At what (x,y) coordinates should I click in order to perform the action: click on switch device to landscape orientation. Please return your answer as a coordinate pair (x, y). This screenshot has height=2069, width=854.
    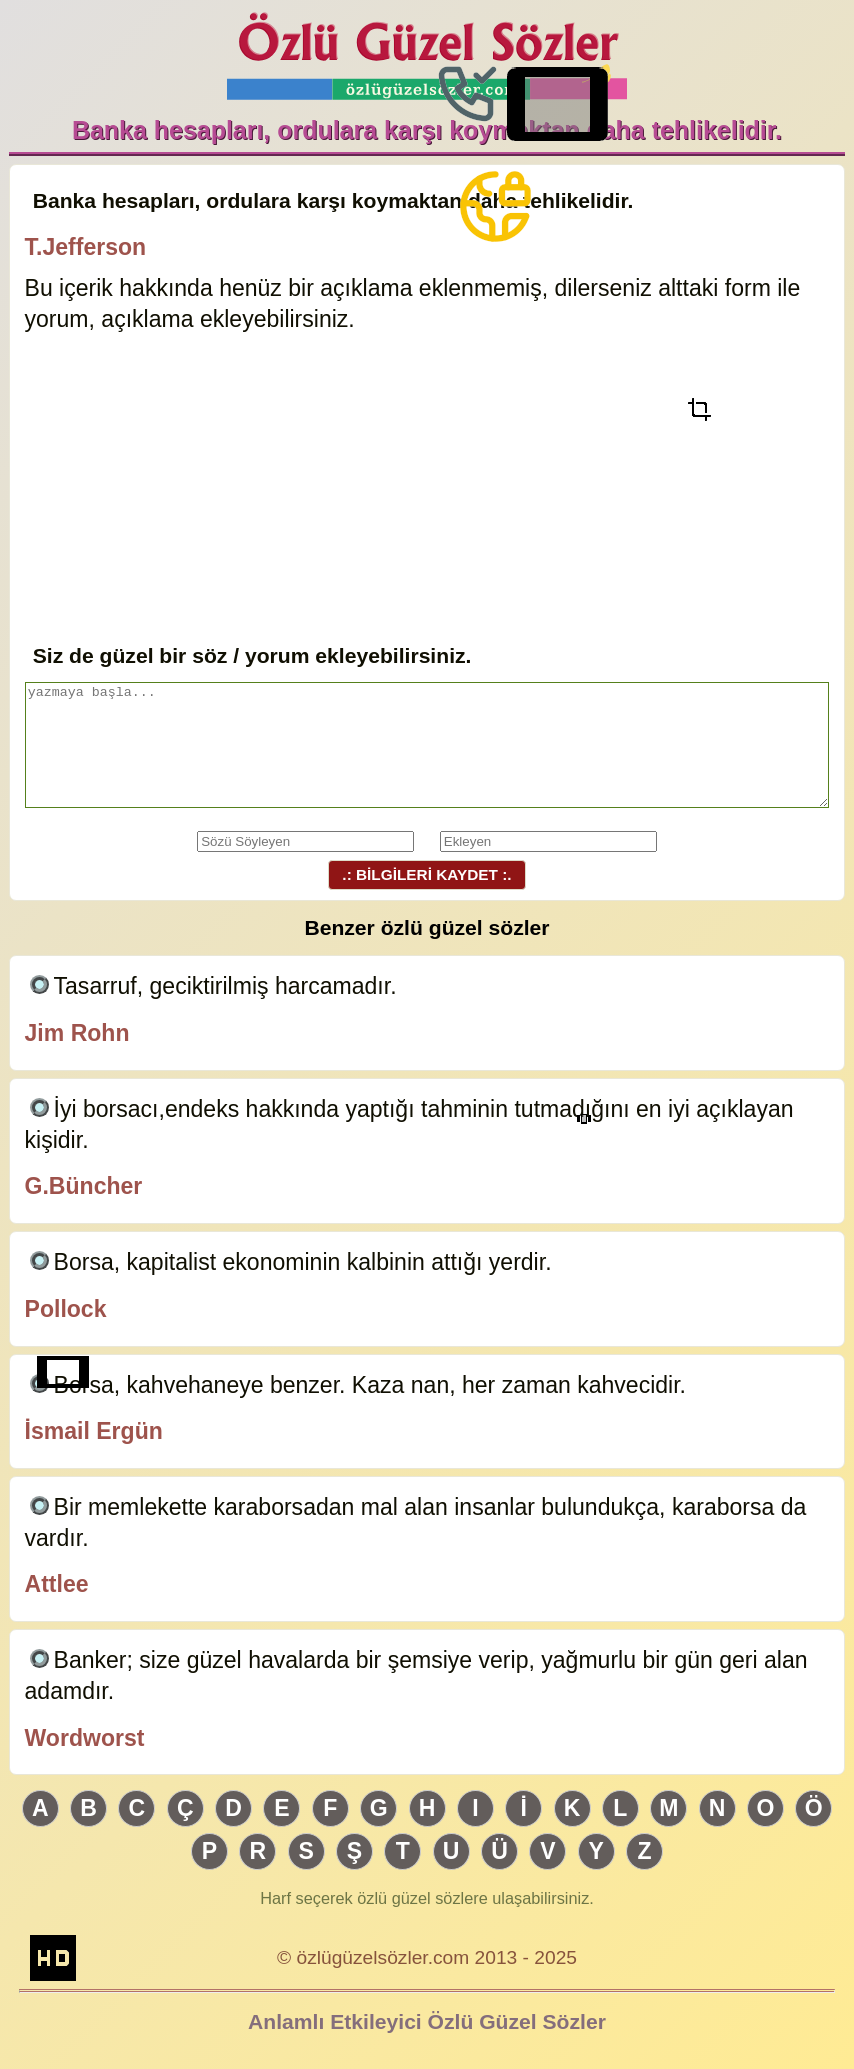
    Looking at the image, I should click on (63, 1372).